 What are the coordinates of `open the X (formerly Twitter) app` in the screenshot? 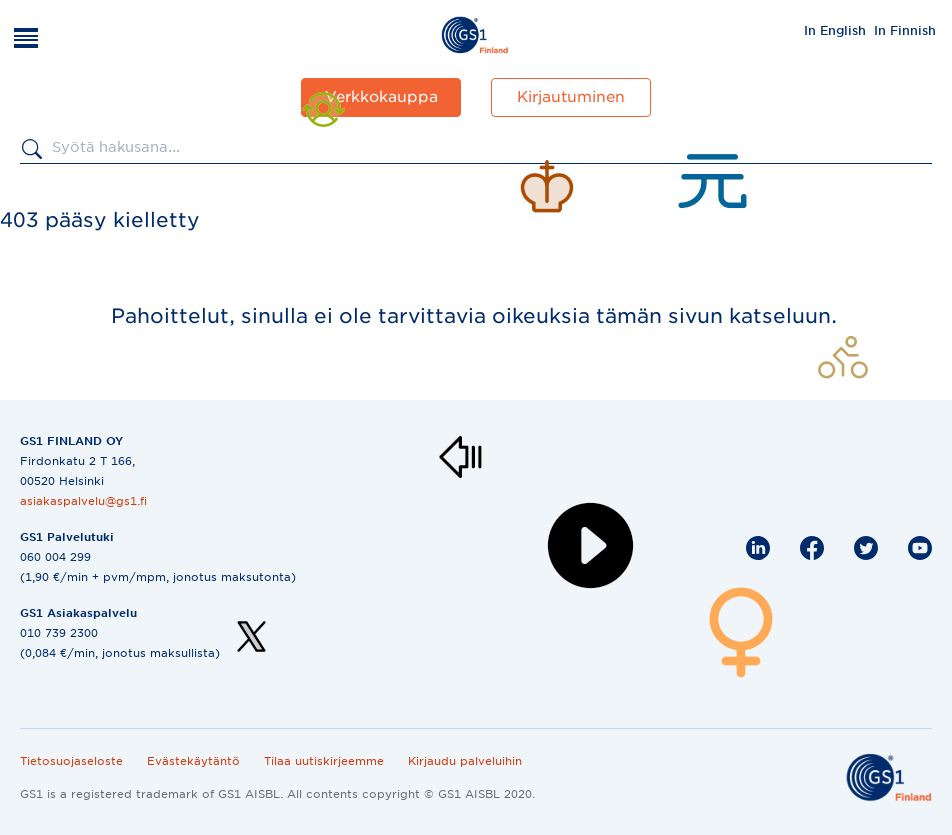 It's located at (251, 636).